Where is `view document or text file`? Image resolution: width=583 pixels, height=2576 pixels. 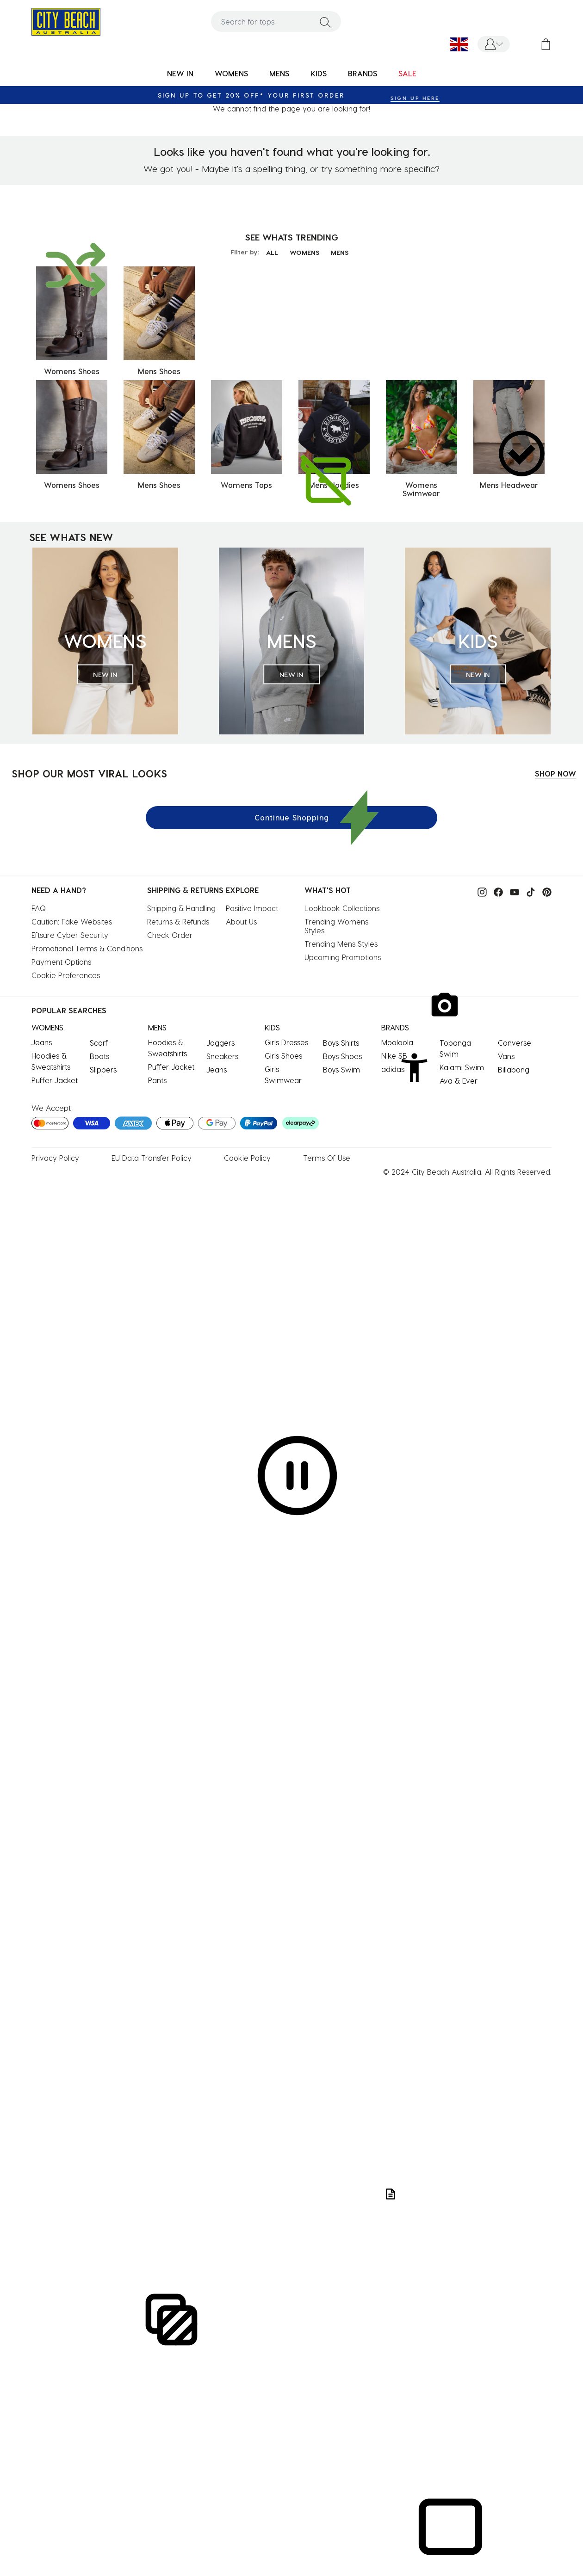 view document or text file is located at coordinates (391, 2194).